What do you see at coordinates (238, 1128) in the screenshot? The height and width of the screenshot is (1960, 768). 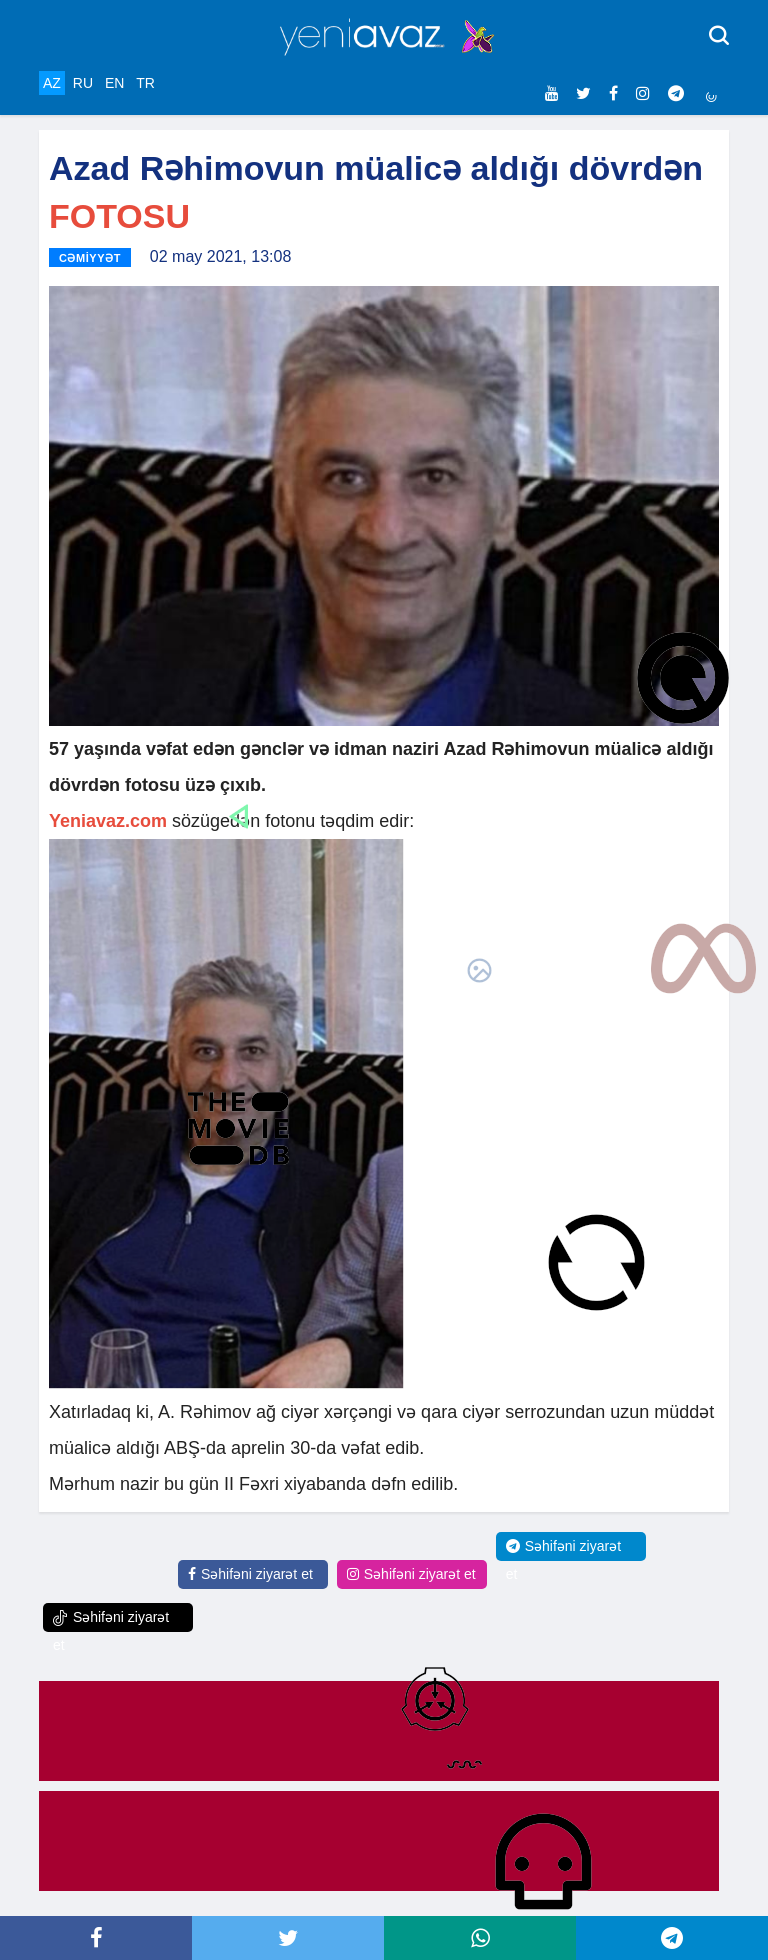 I see `visit The Movie Database (TMDB) website` at bounding box center [238, 1128].